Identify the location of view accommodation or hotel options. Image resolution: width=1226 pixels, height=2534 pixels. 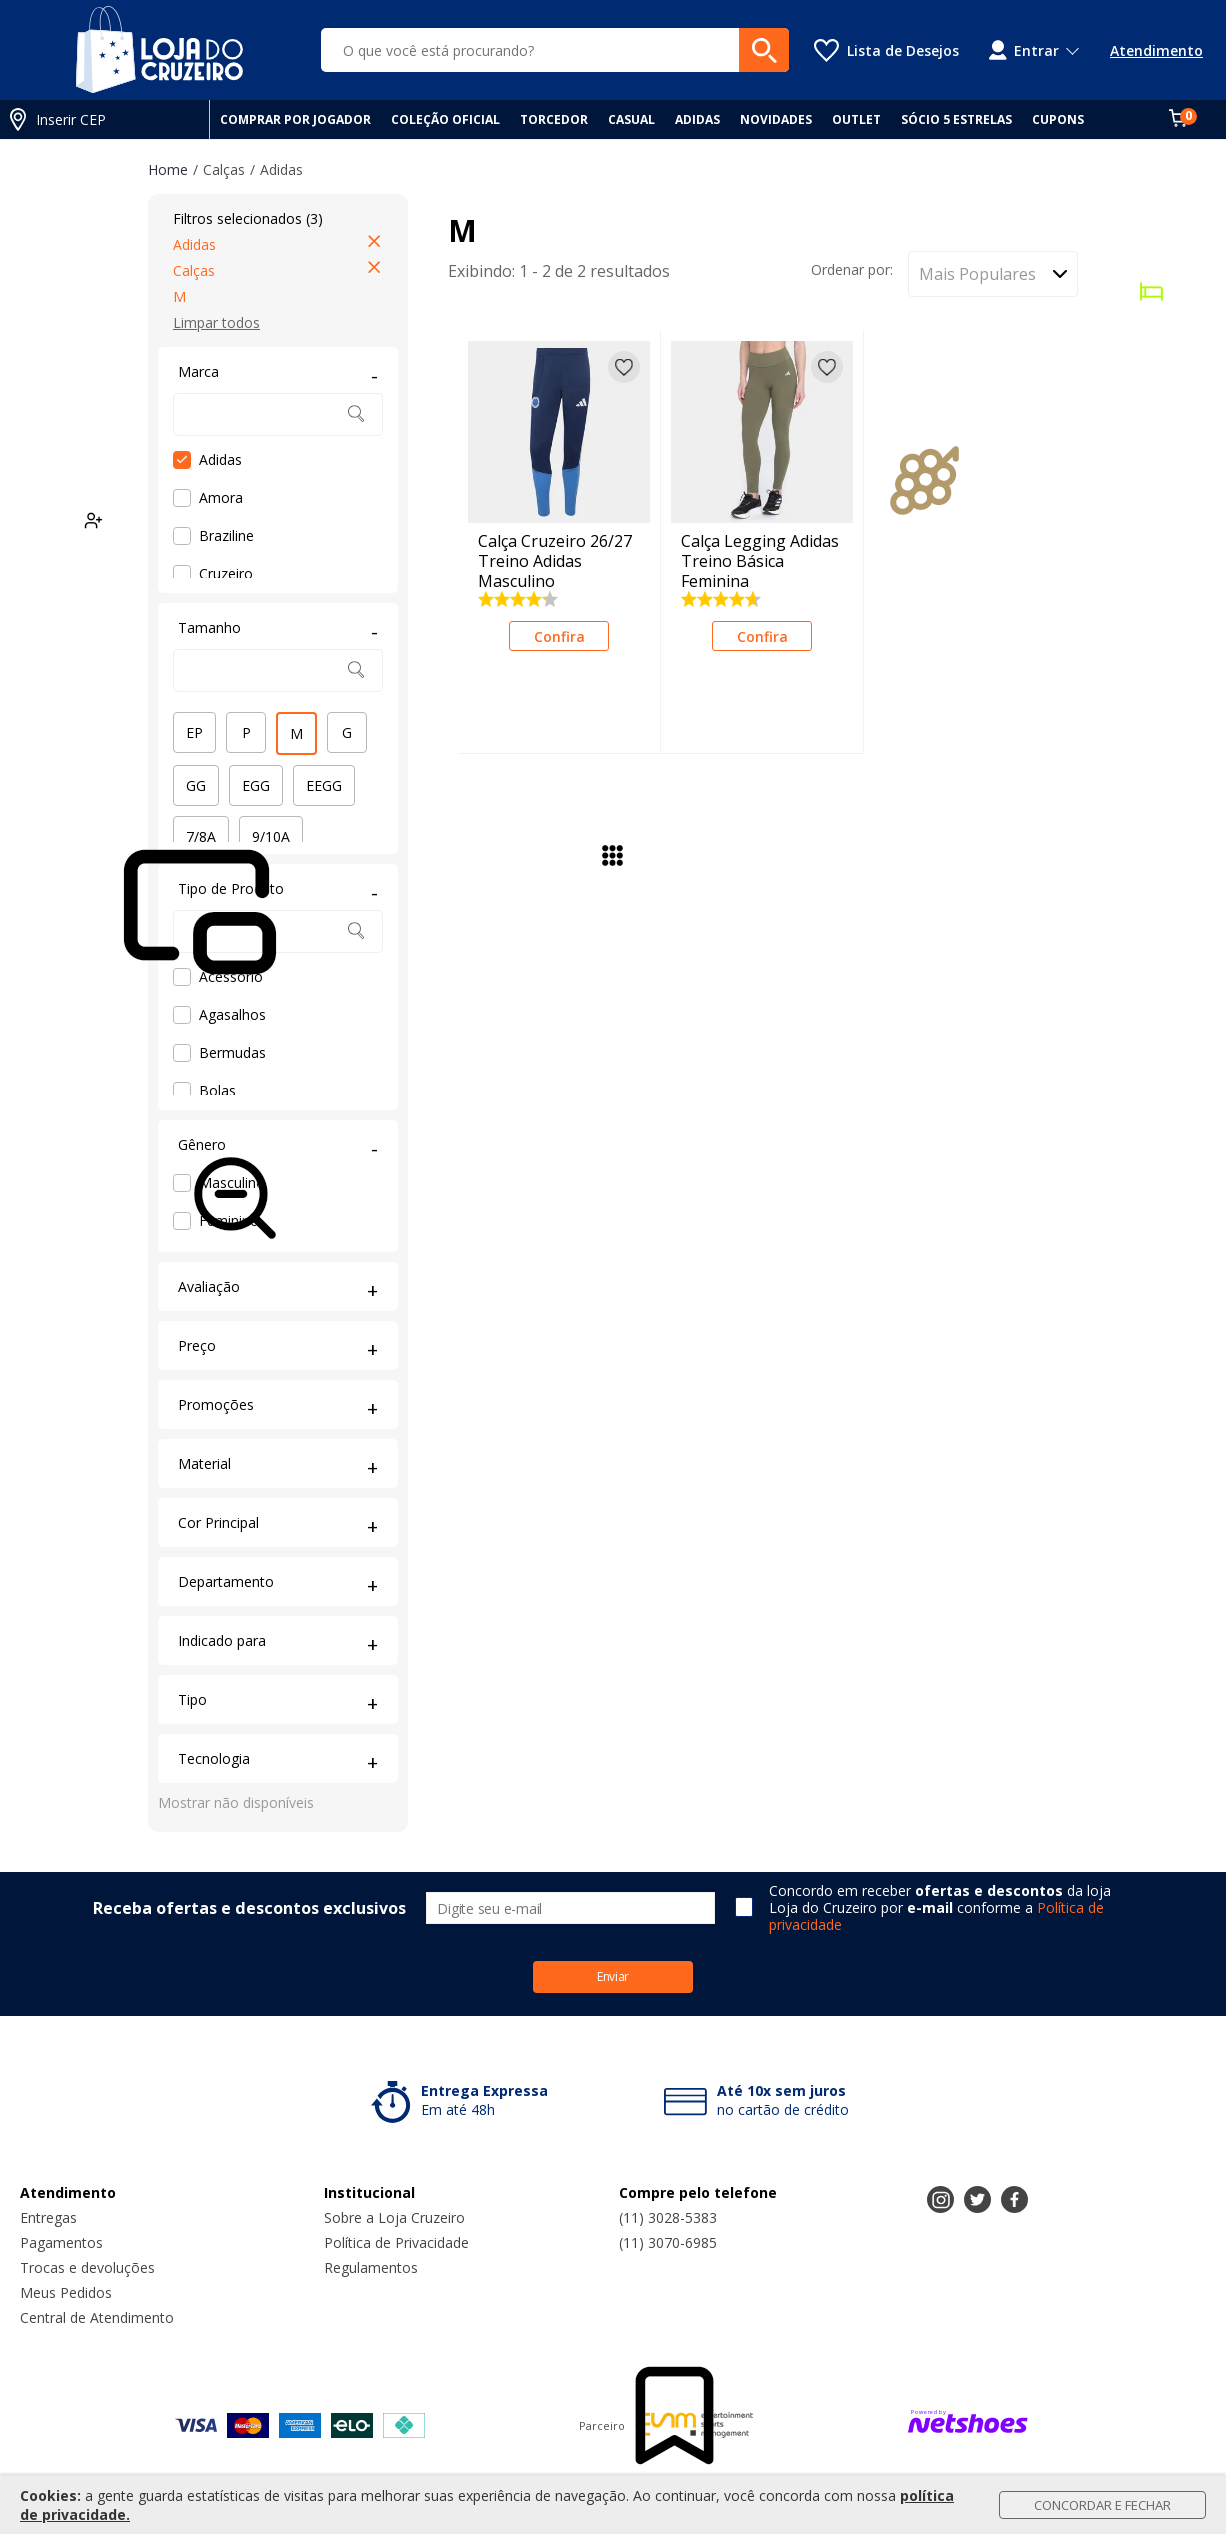
(1151, 291).